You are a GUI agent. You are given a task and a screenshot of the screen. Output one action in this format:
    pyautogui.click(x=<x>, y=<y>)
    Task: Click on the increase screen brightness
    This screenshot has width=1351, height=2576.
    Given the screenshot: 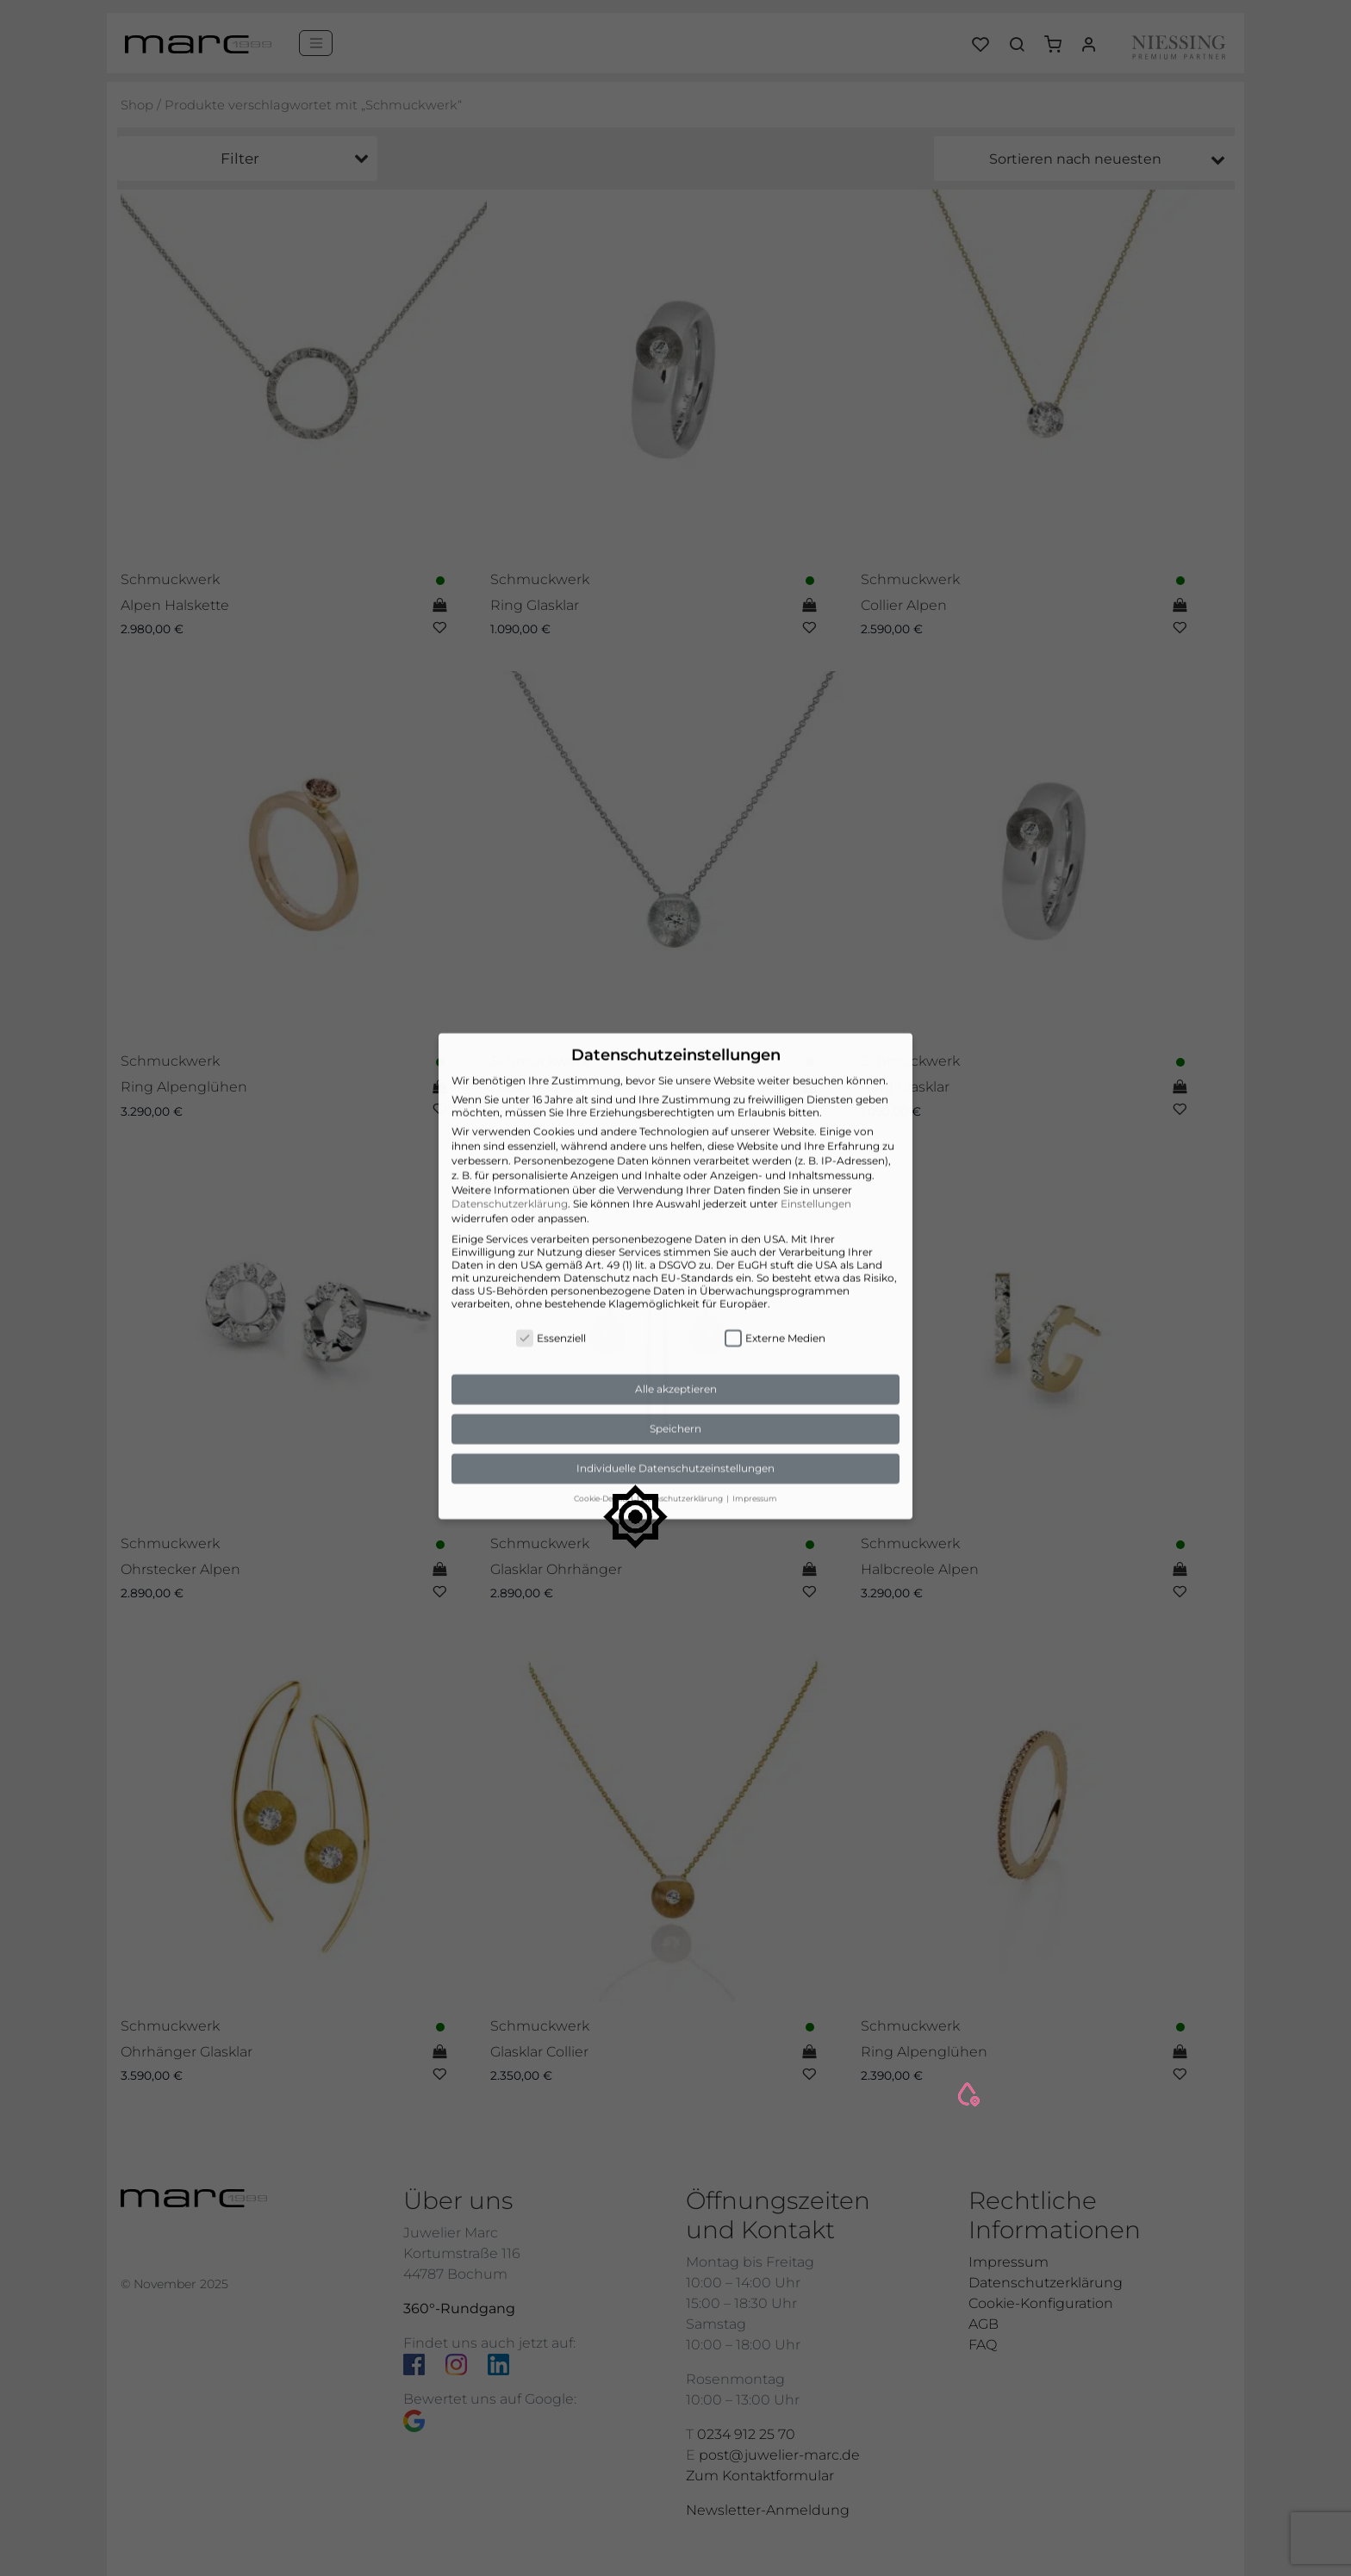 What is the action you would take?
    pyautogui.click(x=635, y=1516)
    